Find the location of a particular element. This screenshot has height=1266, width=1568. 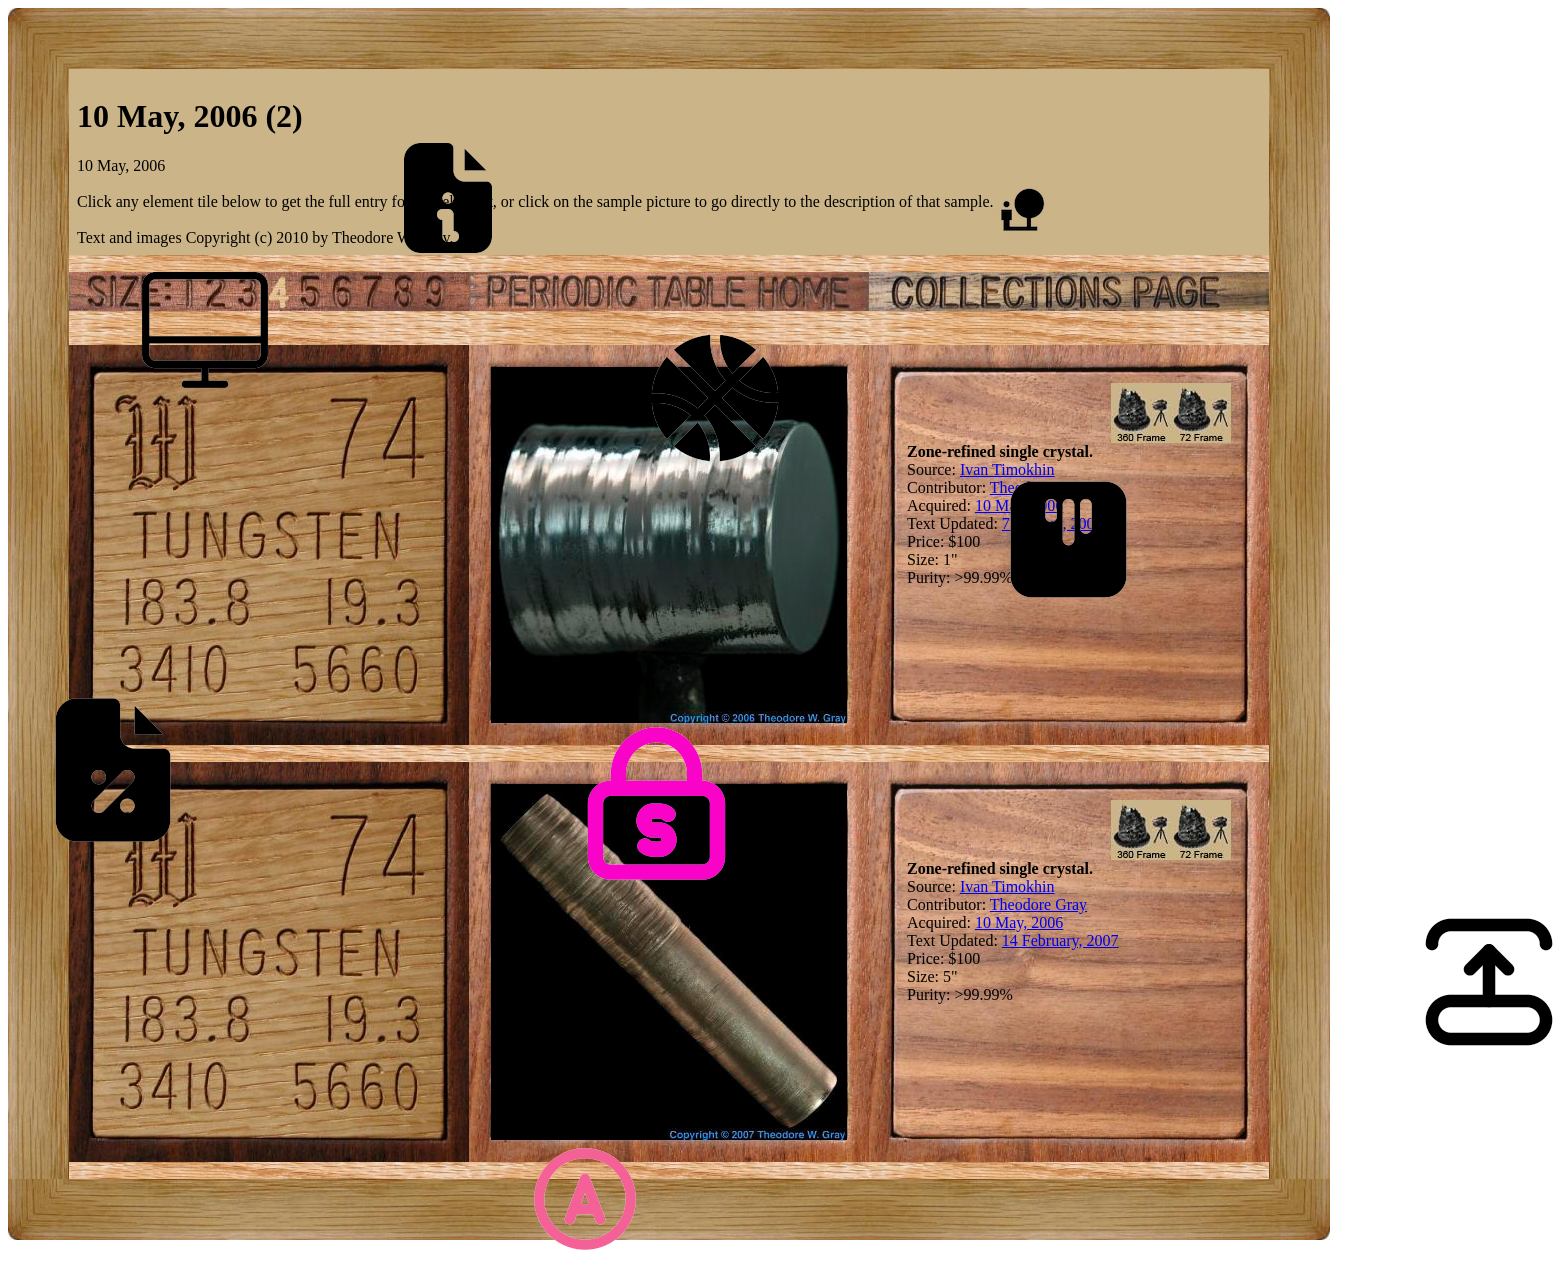

view outdoor or nature-related content is located at coordinates (1022, 209).